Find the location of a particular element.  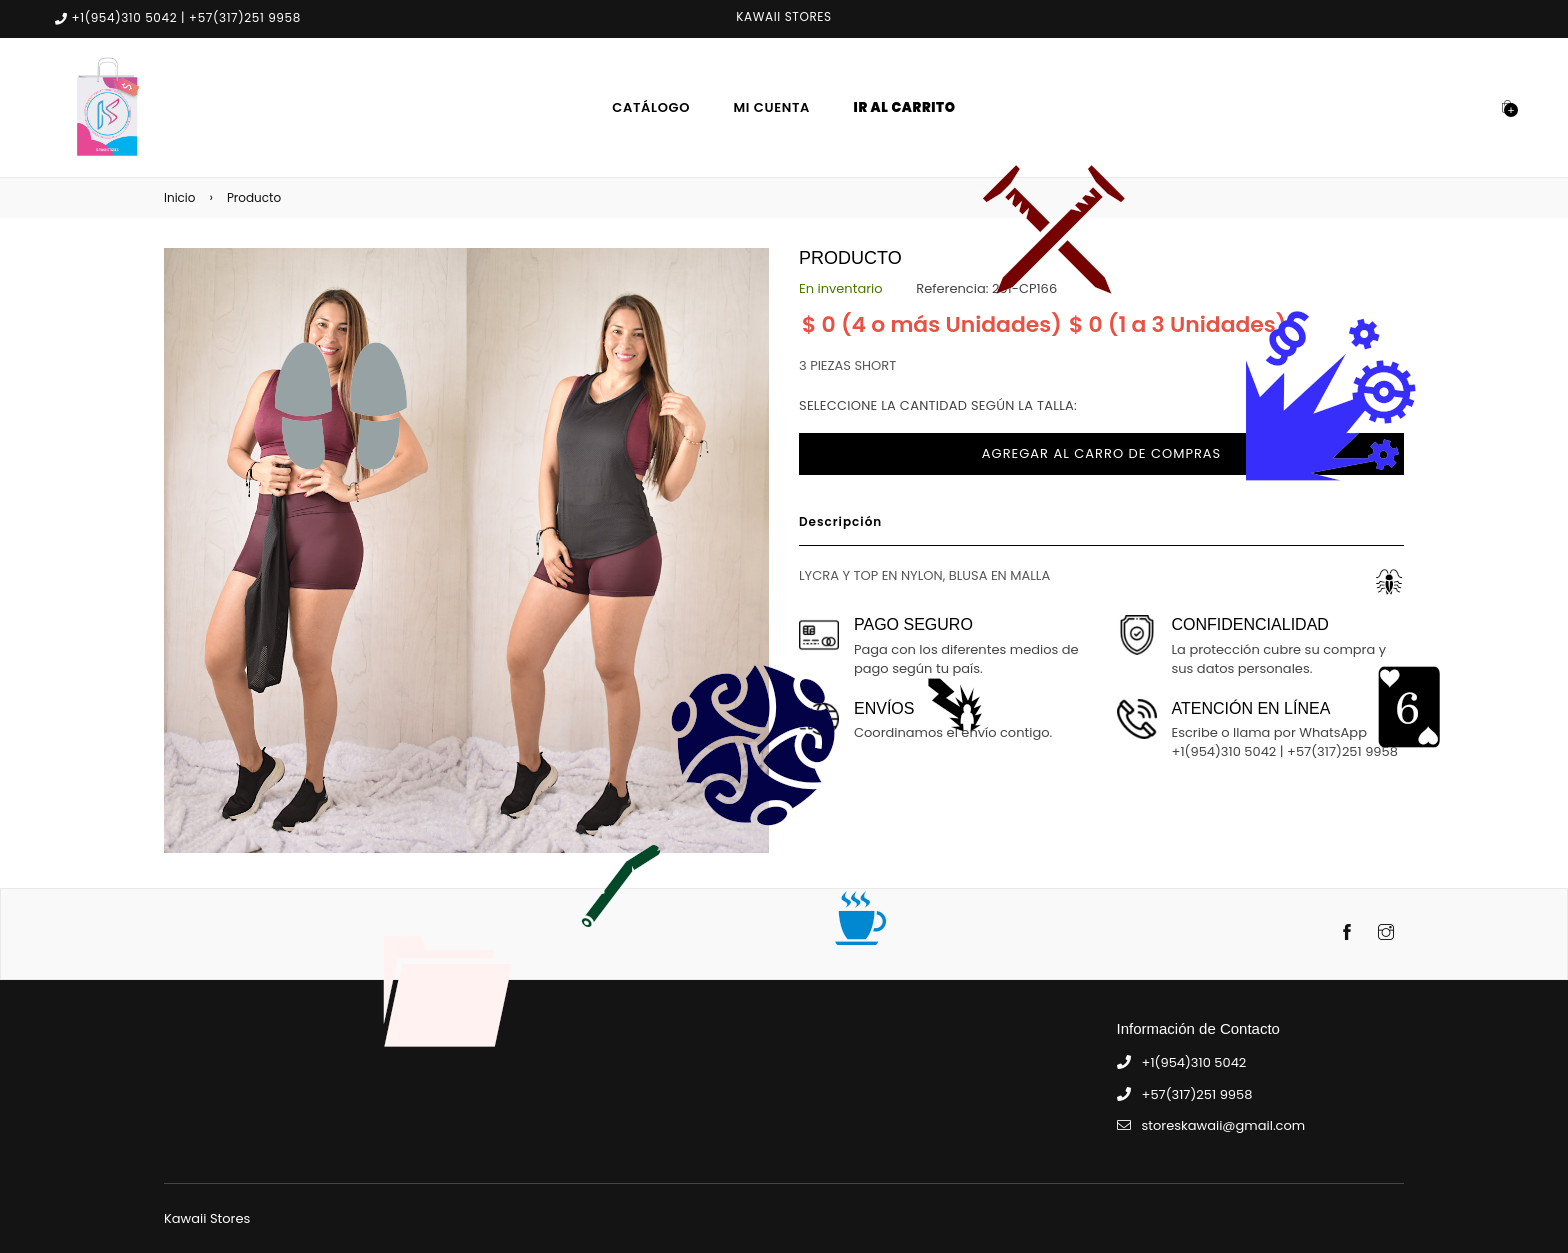

farming or agriculture category in a game is located at coordinates (753, 744).